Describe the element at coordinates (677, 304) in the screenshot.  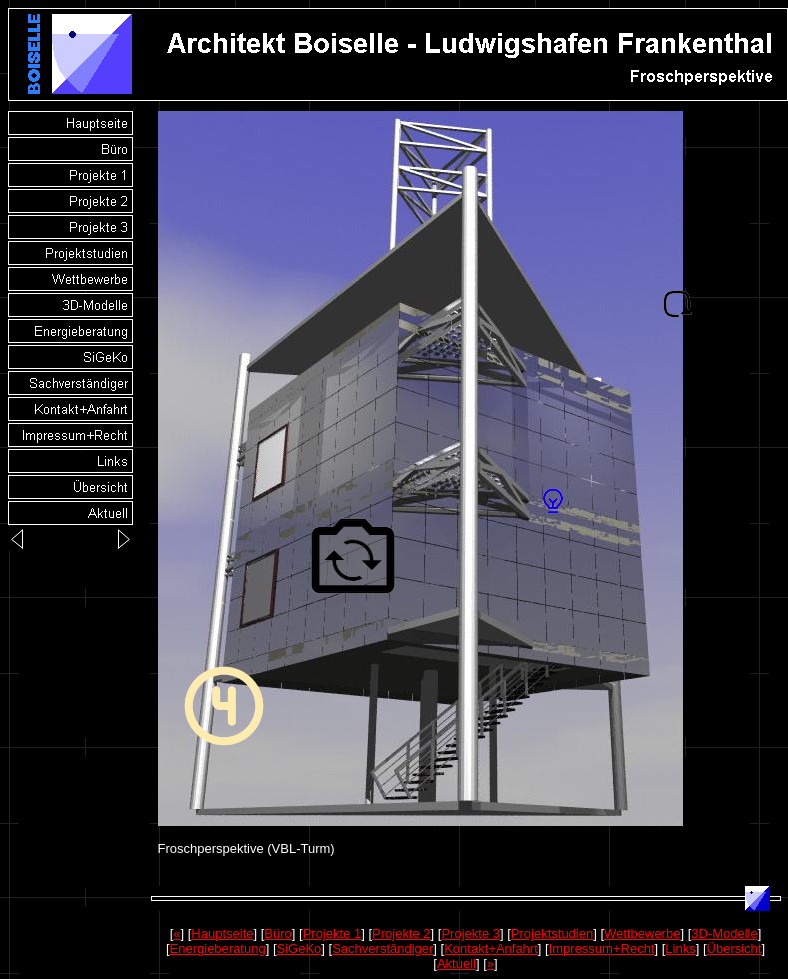
I see `remove item from selection` at that location.